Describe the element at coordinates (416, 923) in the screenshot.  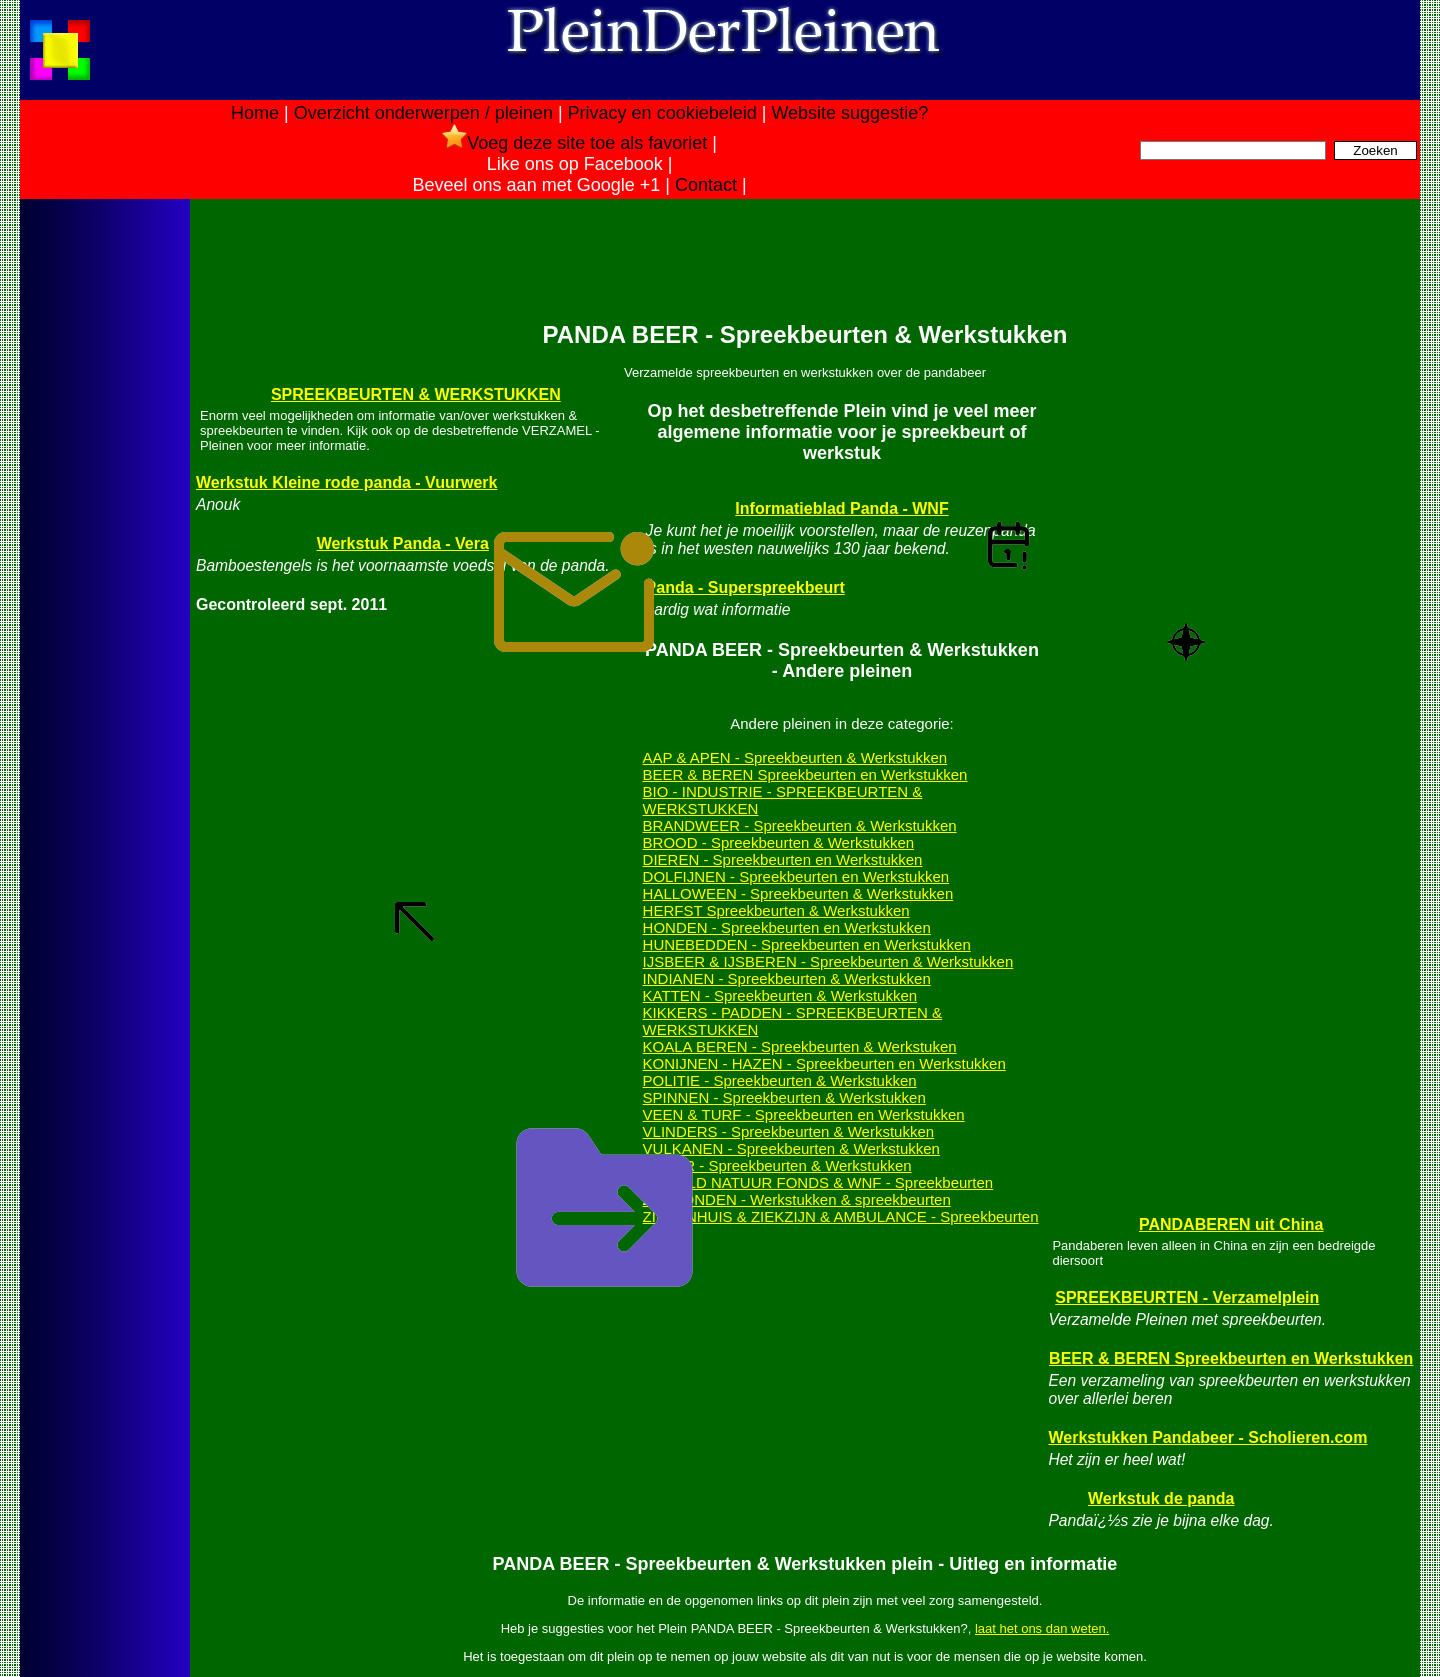
I see `navigate back to previous page` at that location.